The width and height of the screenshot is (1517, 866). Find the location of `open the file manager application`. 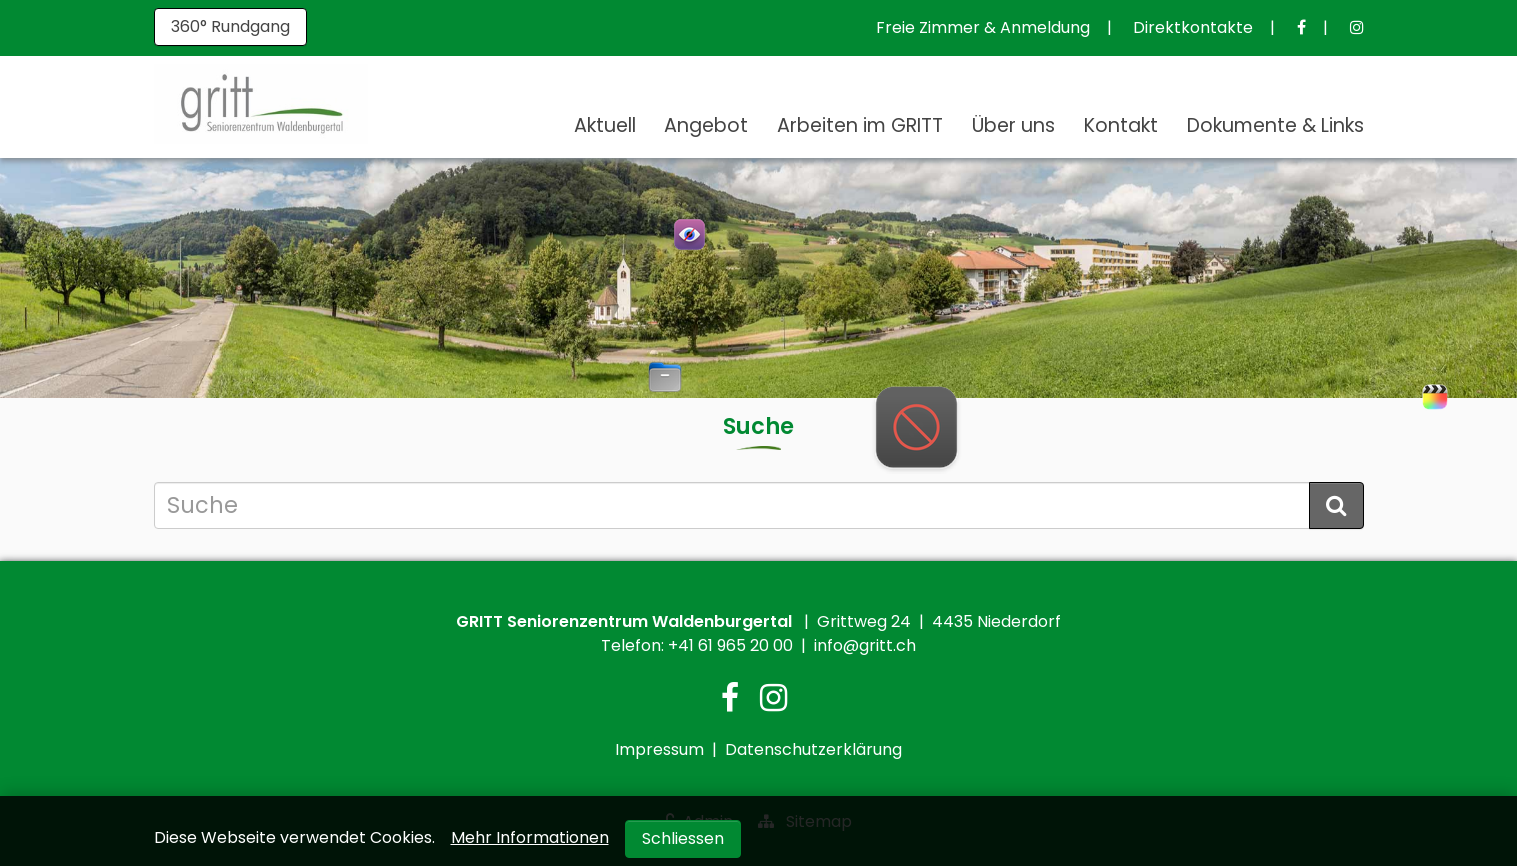

open the file manager application is located at coordinates (665, 377).